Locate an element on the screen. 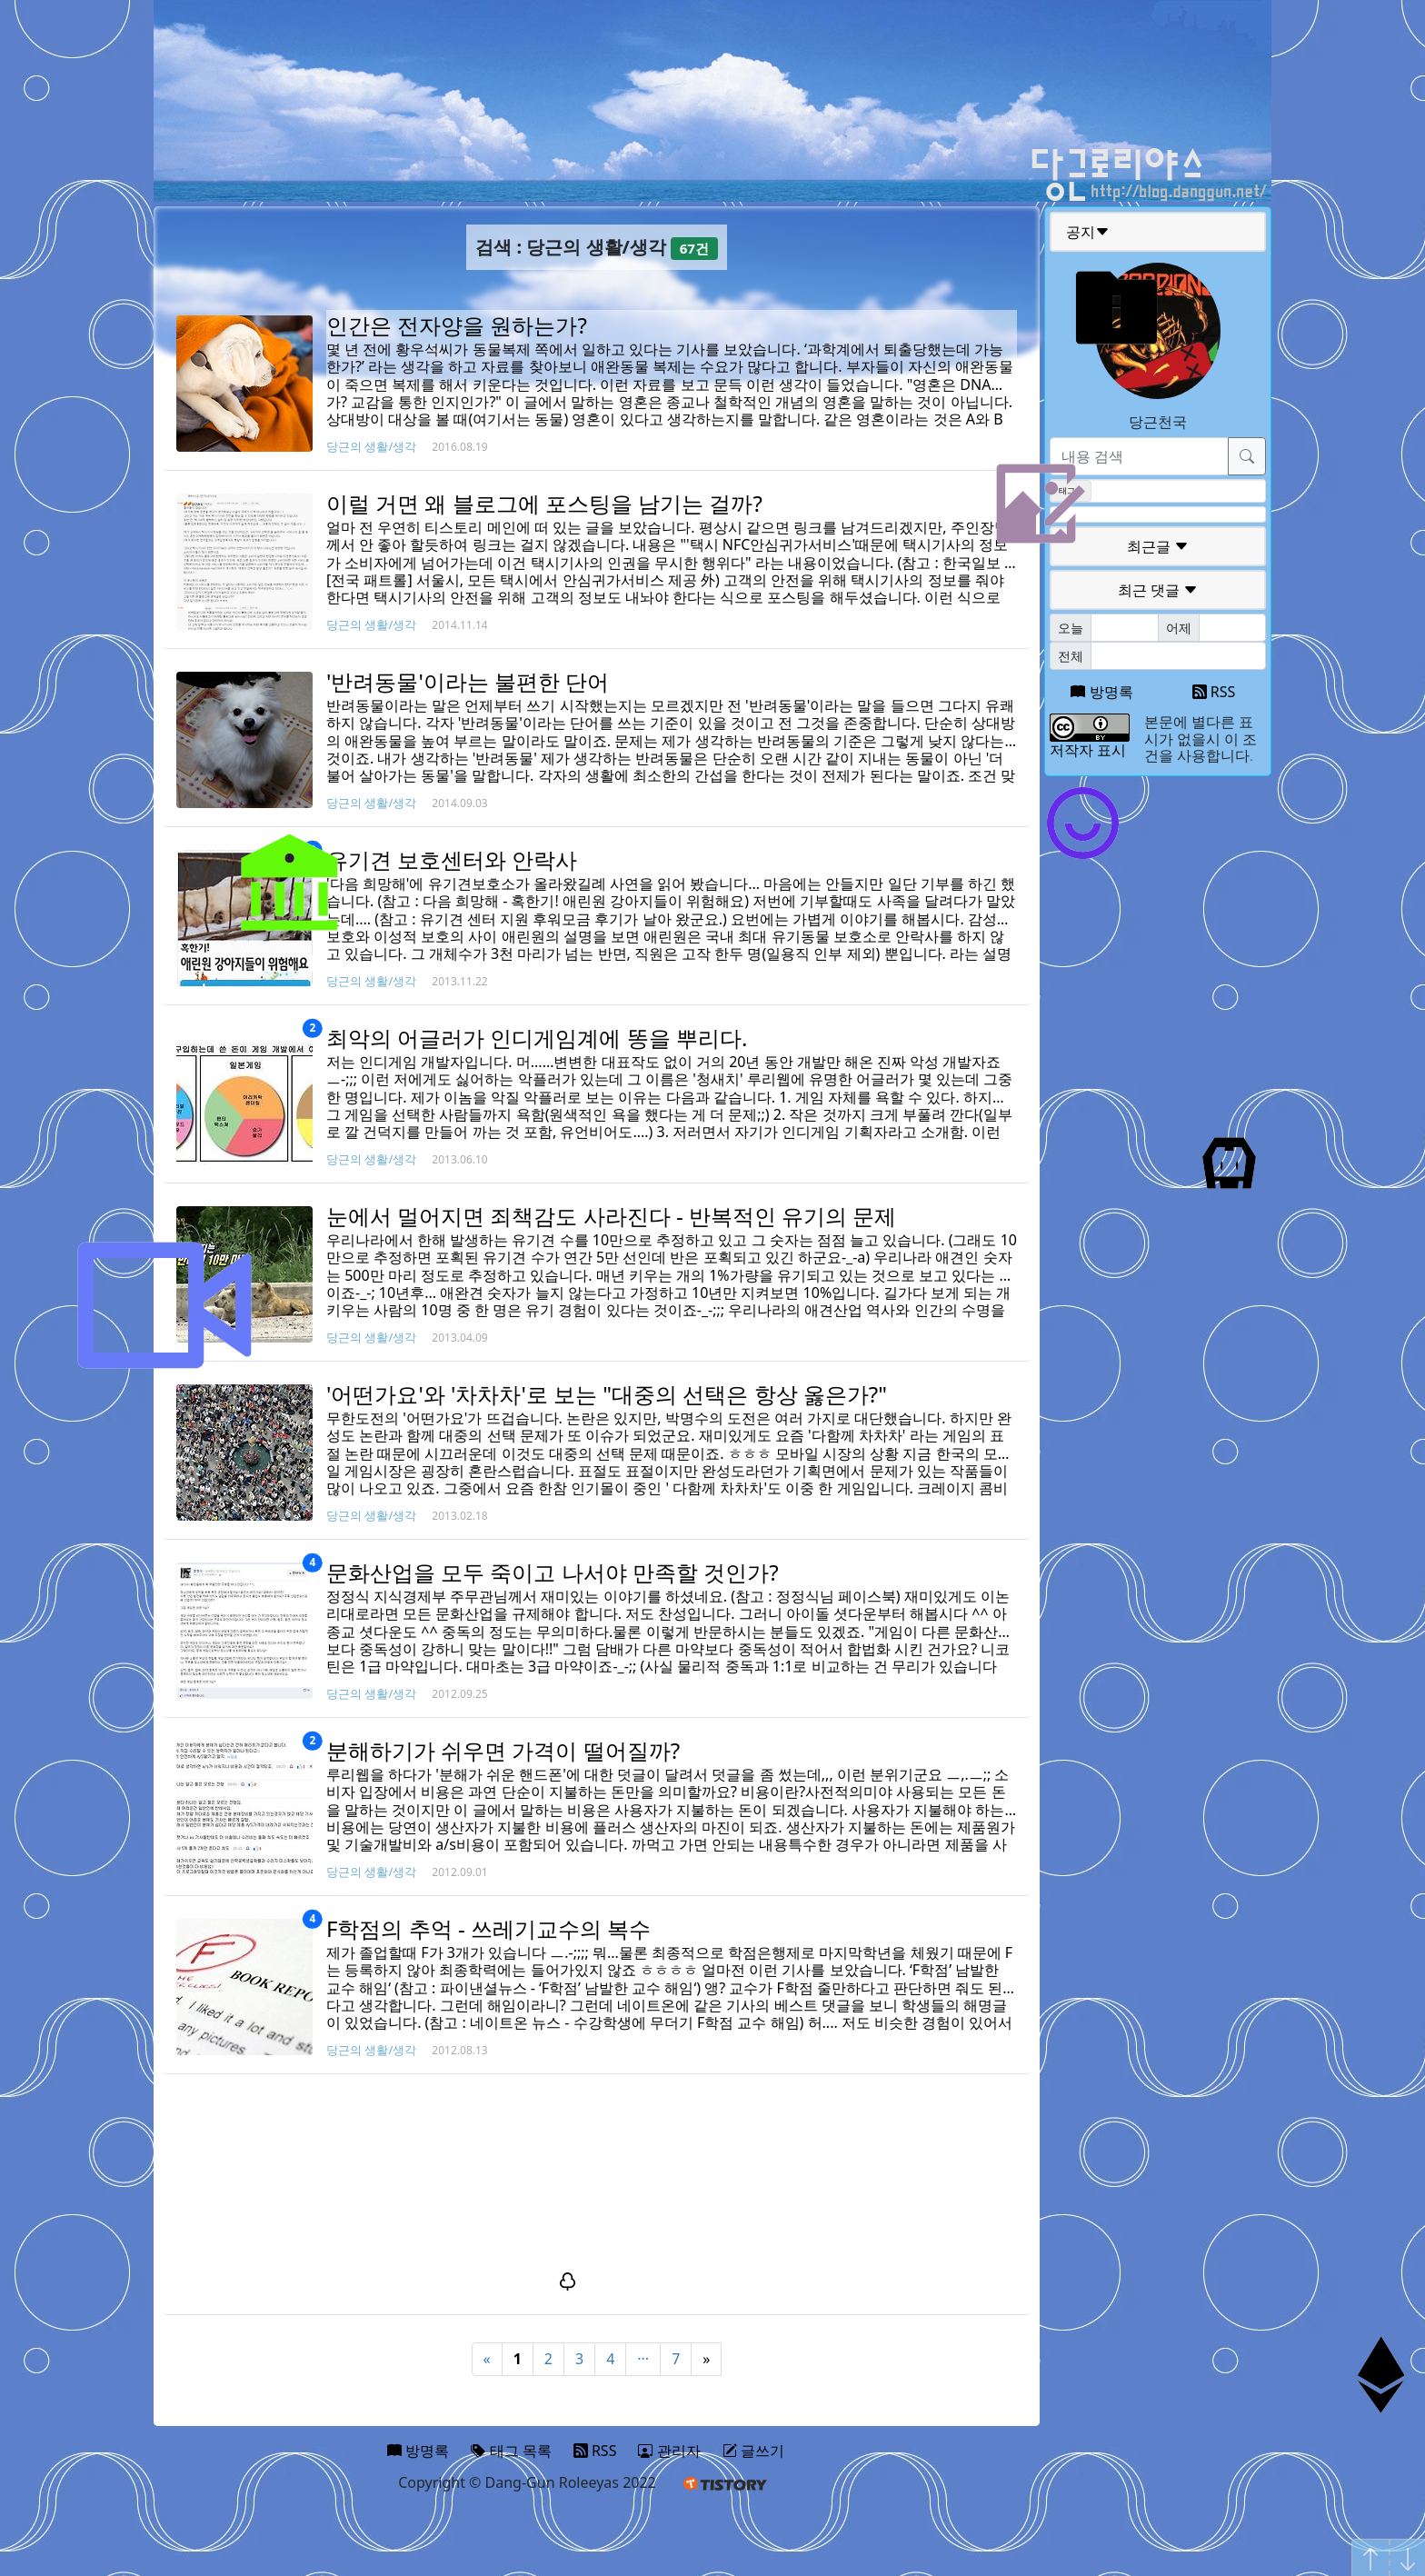 Image resolution: width=1425 pixels, height=2576 pixels. ethereum cryptocurrency logo is located at coordinates (1380, 2374).